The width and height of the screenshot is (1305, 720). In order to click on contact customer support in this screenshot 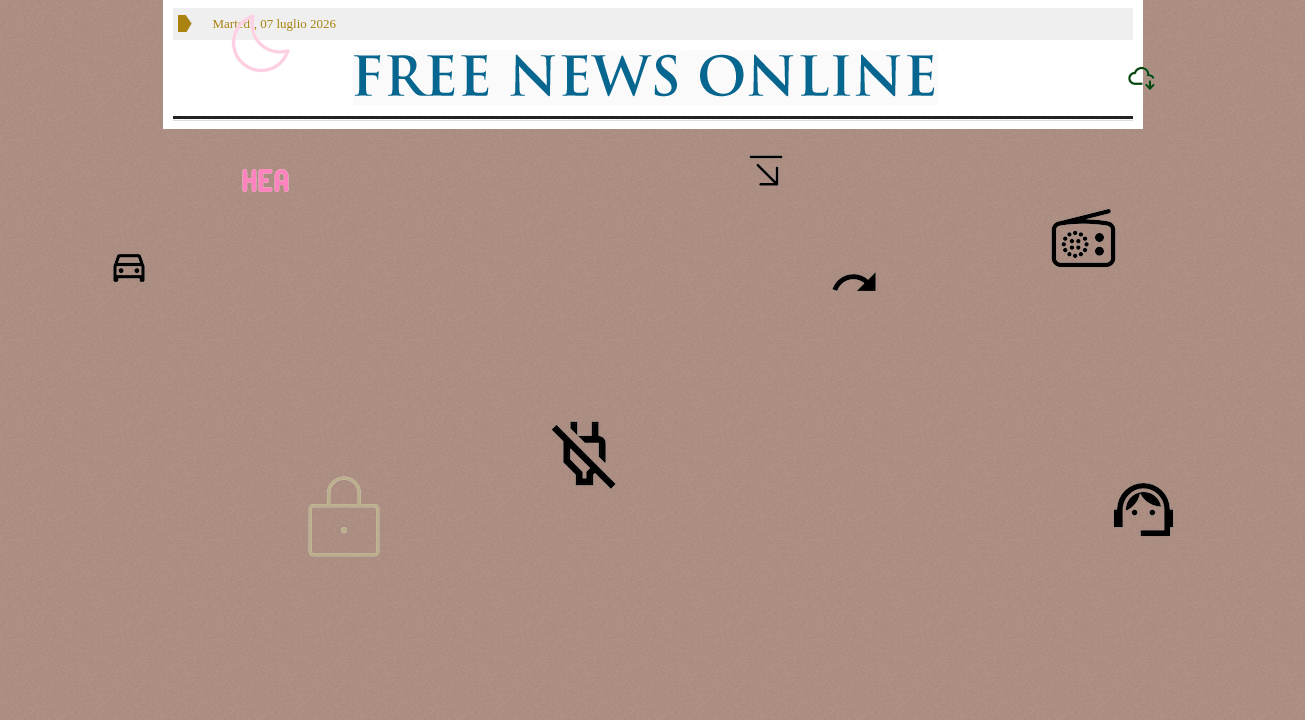, I will do `click(1143, 509)`.